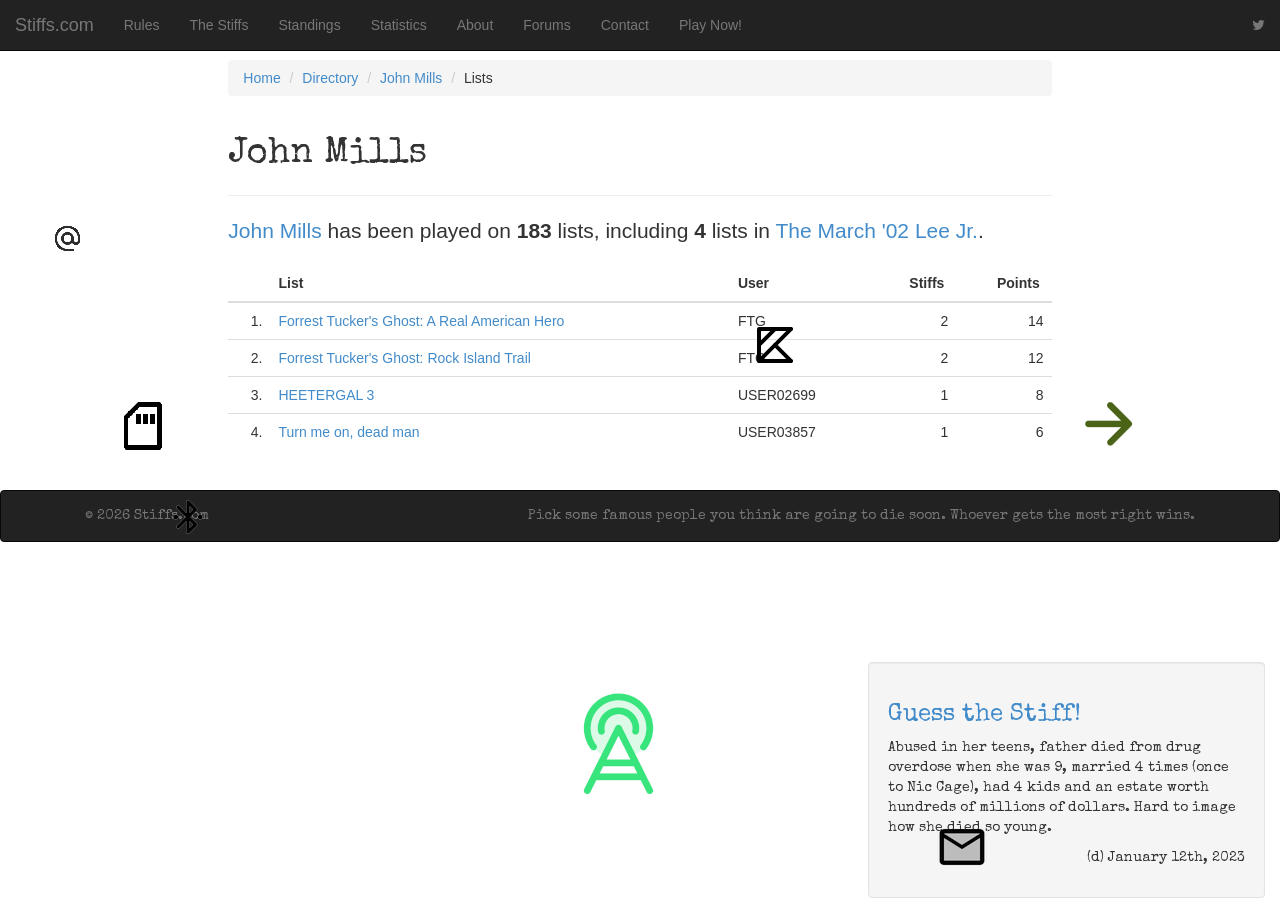  I want to click on indicates an active bluetooth connection, so click(188, 517).